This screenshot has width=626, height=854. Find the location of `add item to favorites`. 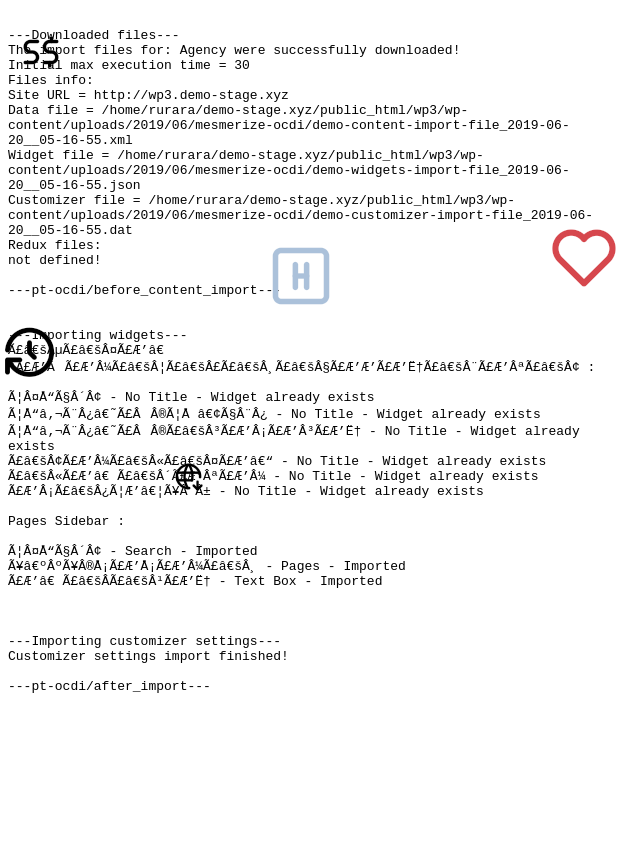

add item to favorites is located at coordinates (584, 258).